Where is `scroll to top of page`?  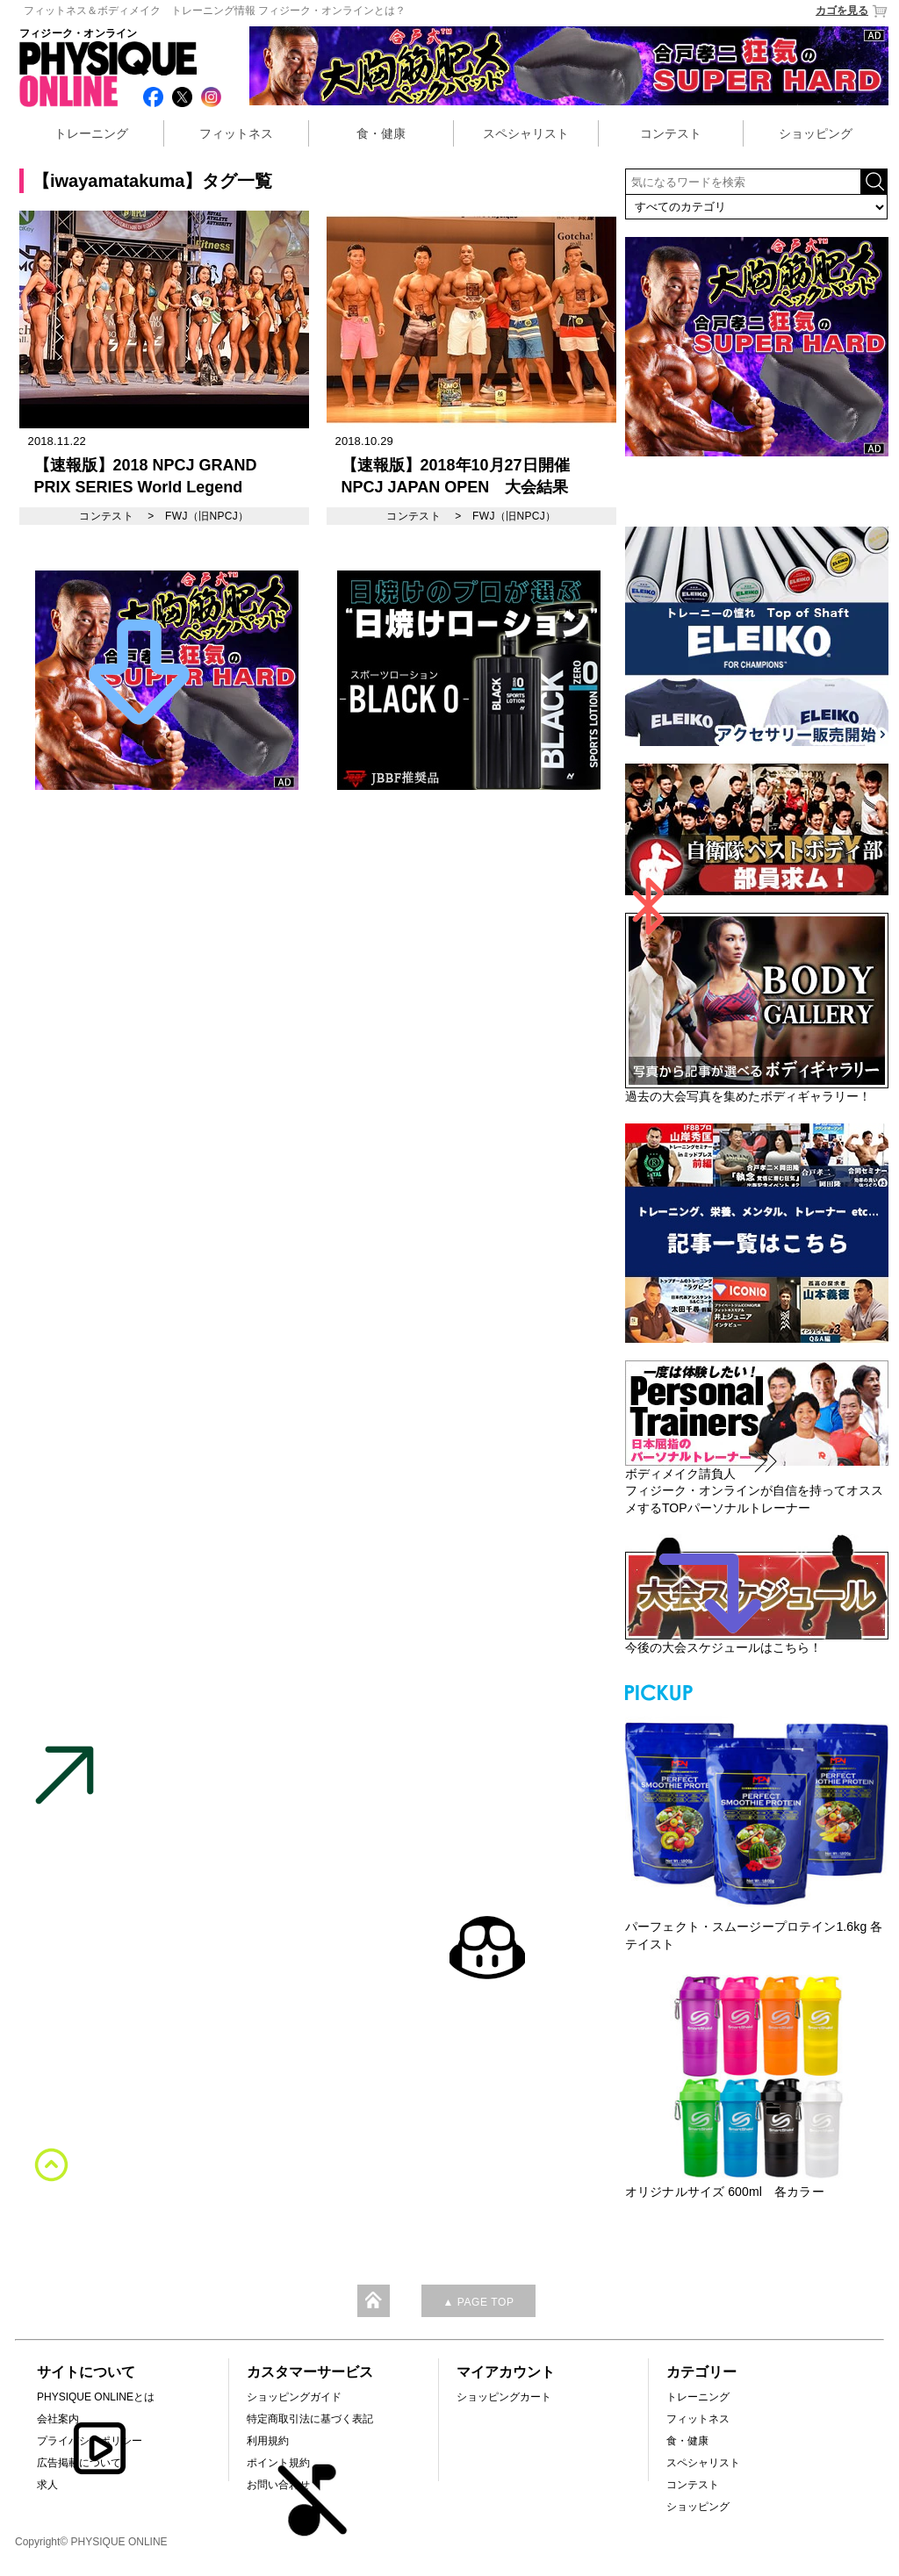 scroll to top of page is located at coordinates (51, 2164).